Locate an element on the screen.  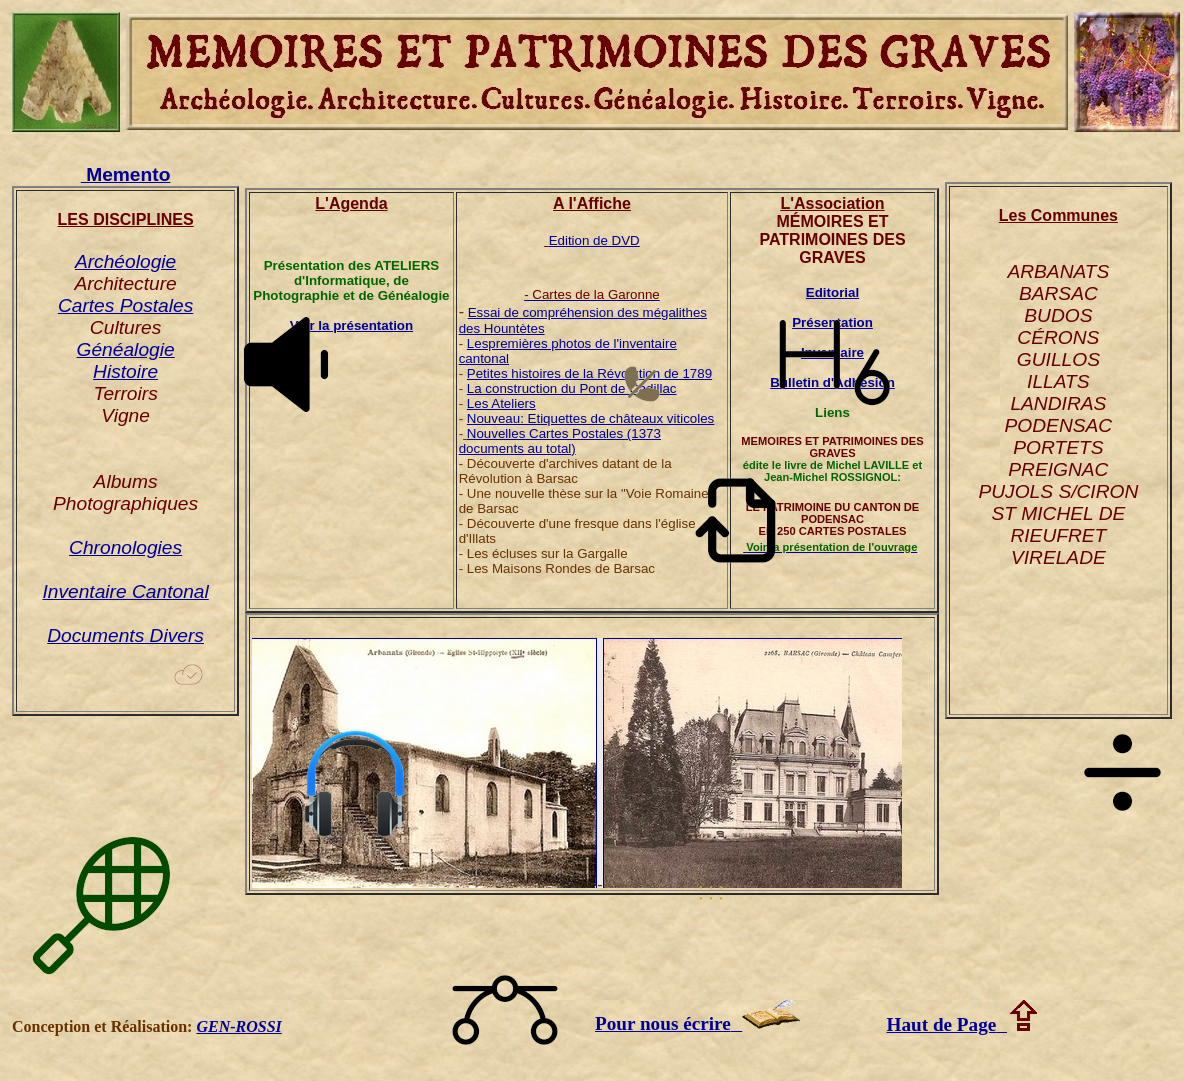
drag to reorder or rearrange items is located at coordinates (711, 893).